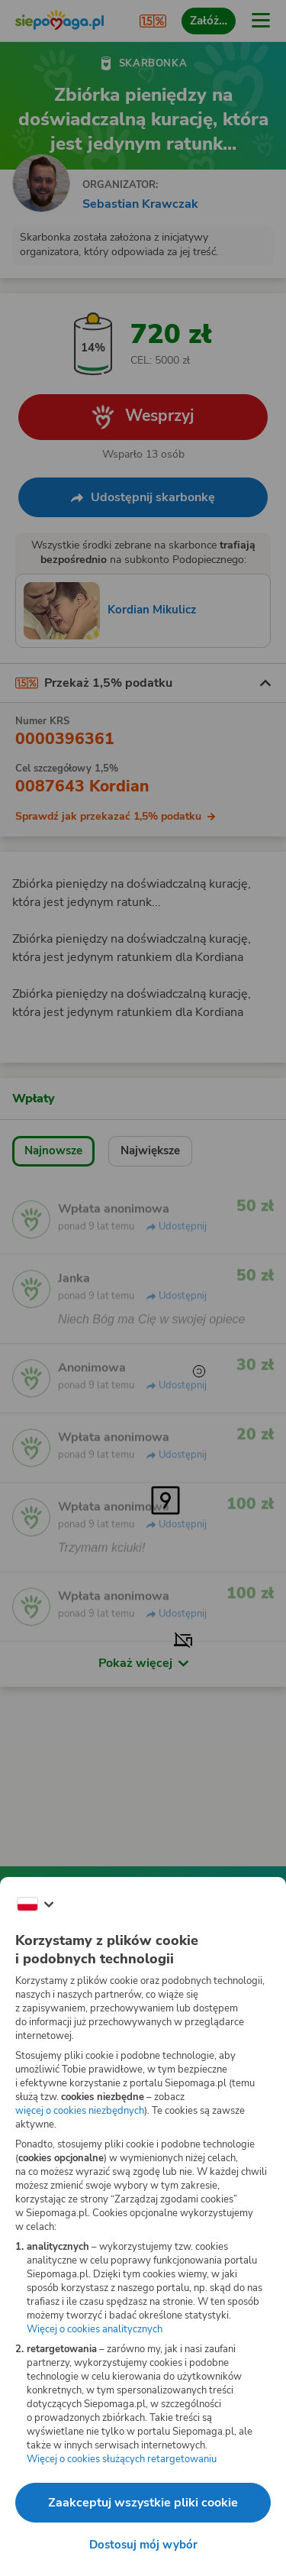  I want to click on select number nine from a keypad, so click(165, 1500).